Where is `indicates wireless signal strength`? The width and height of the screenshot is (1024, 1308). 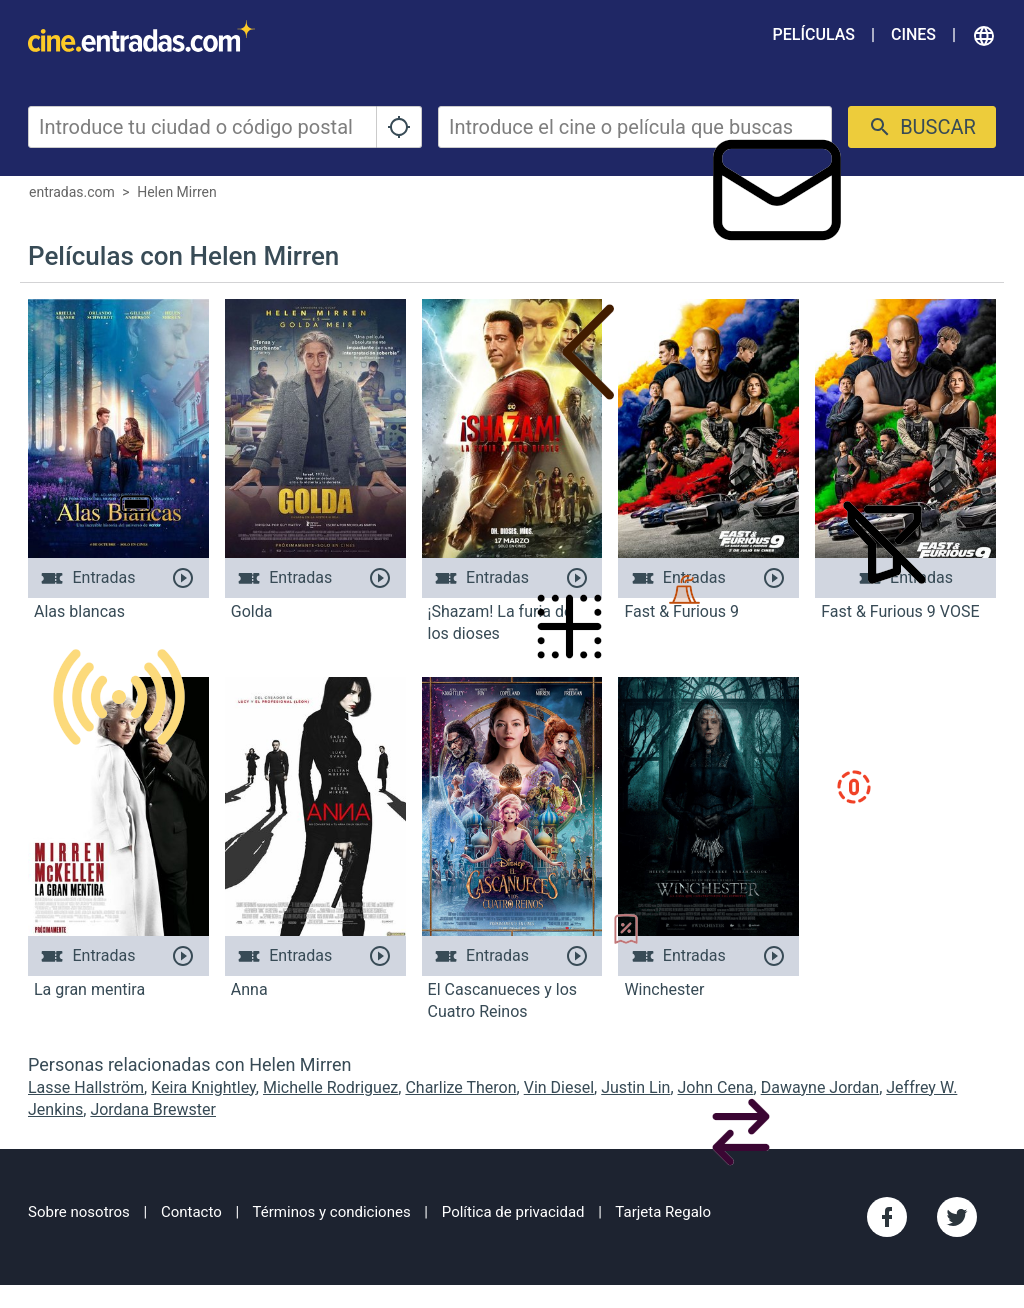
indicates wireless signal strength is located at coordinates (119, 697).